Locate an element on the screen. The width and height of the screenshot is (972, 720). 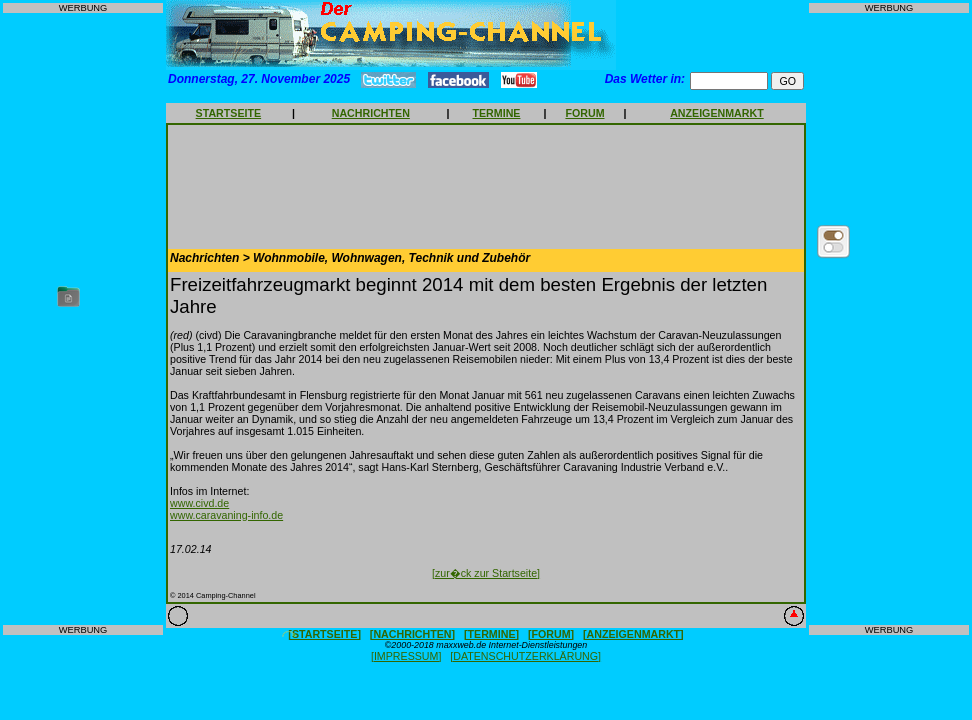
open system settings or preferences is located at coordinates (833, 241).